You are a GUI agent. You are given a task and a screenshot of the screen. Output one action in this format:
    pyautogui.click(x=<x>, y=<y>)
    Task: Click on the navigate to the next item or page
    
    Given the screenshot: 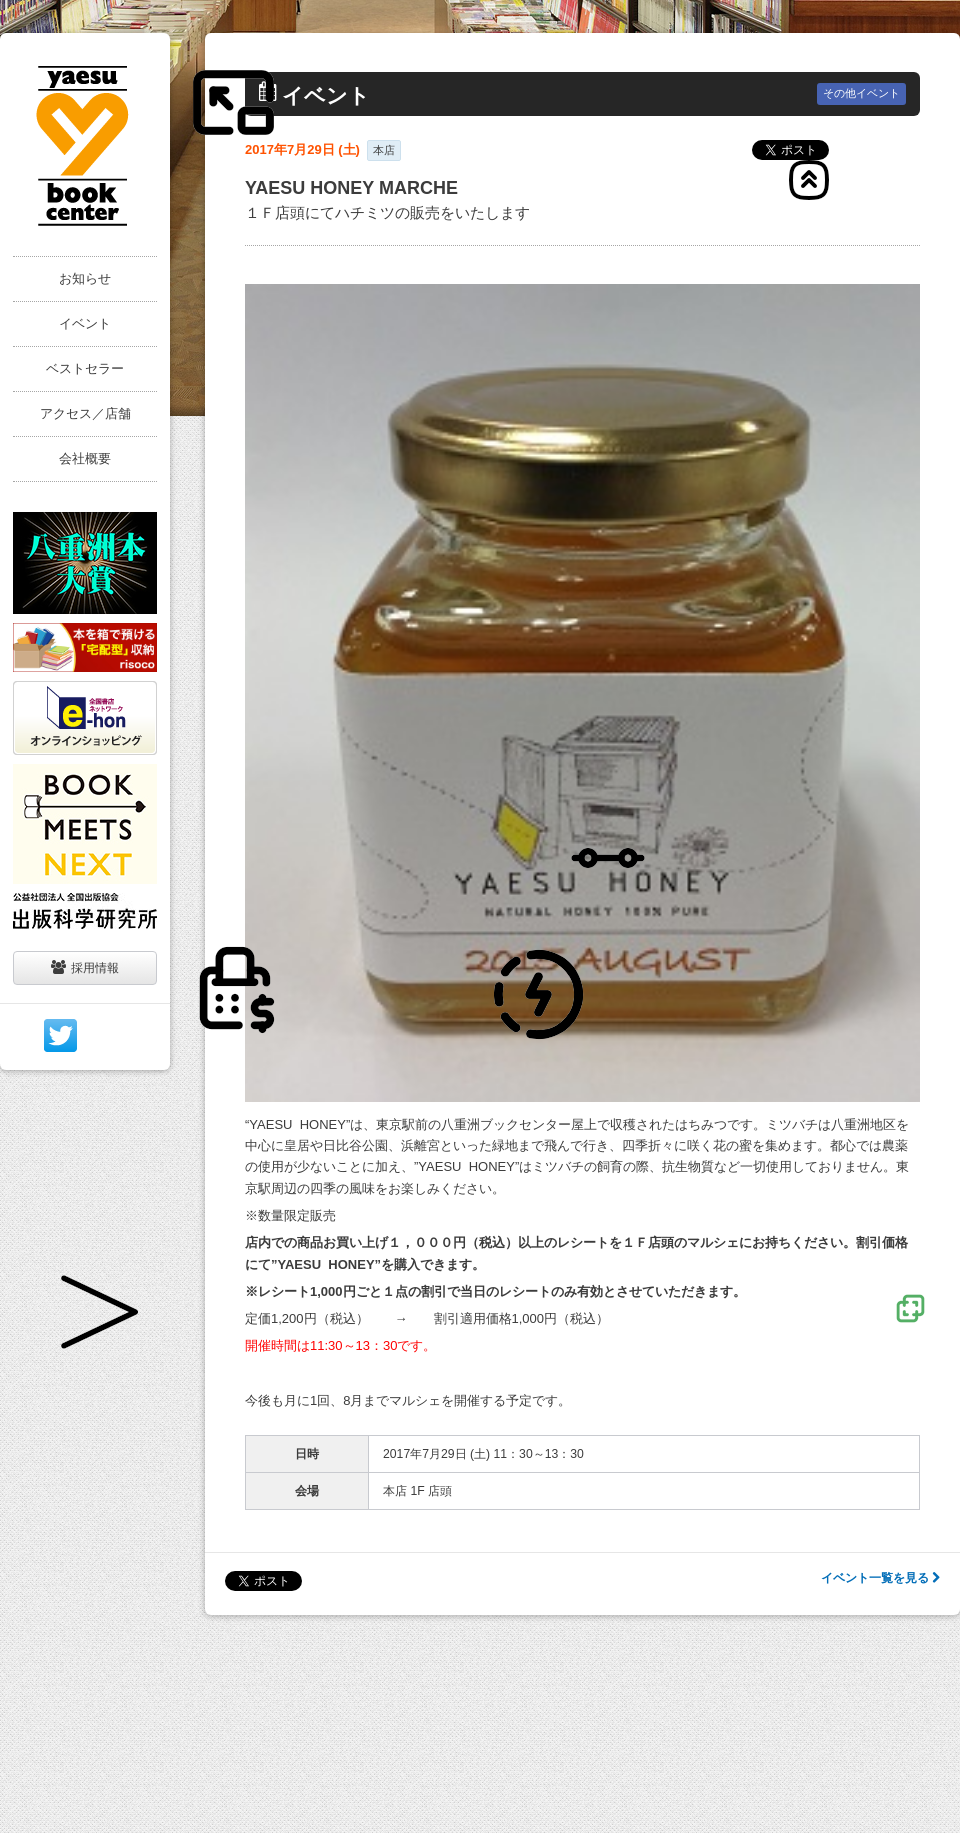 What is the action you would take?
    pyautogui.click(x=94, y=1312)
    